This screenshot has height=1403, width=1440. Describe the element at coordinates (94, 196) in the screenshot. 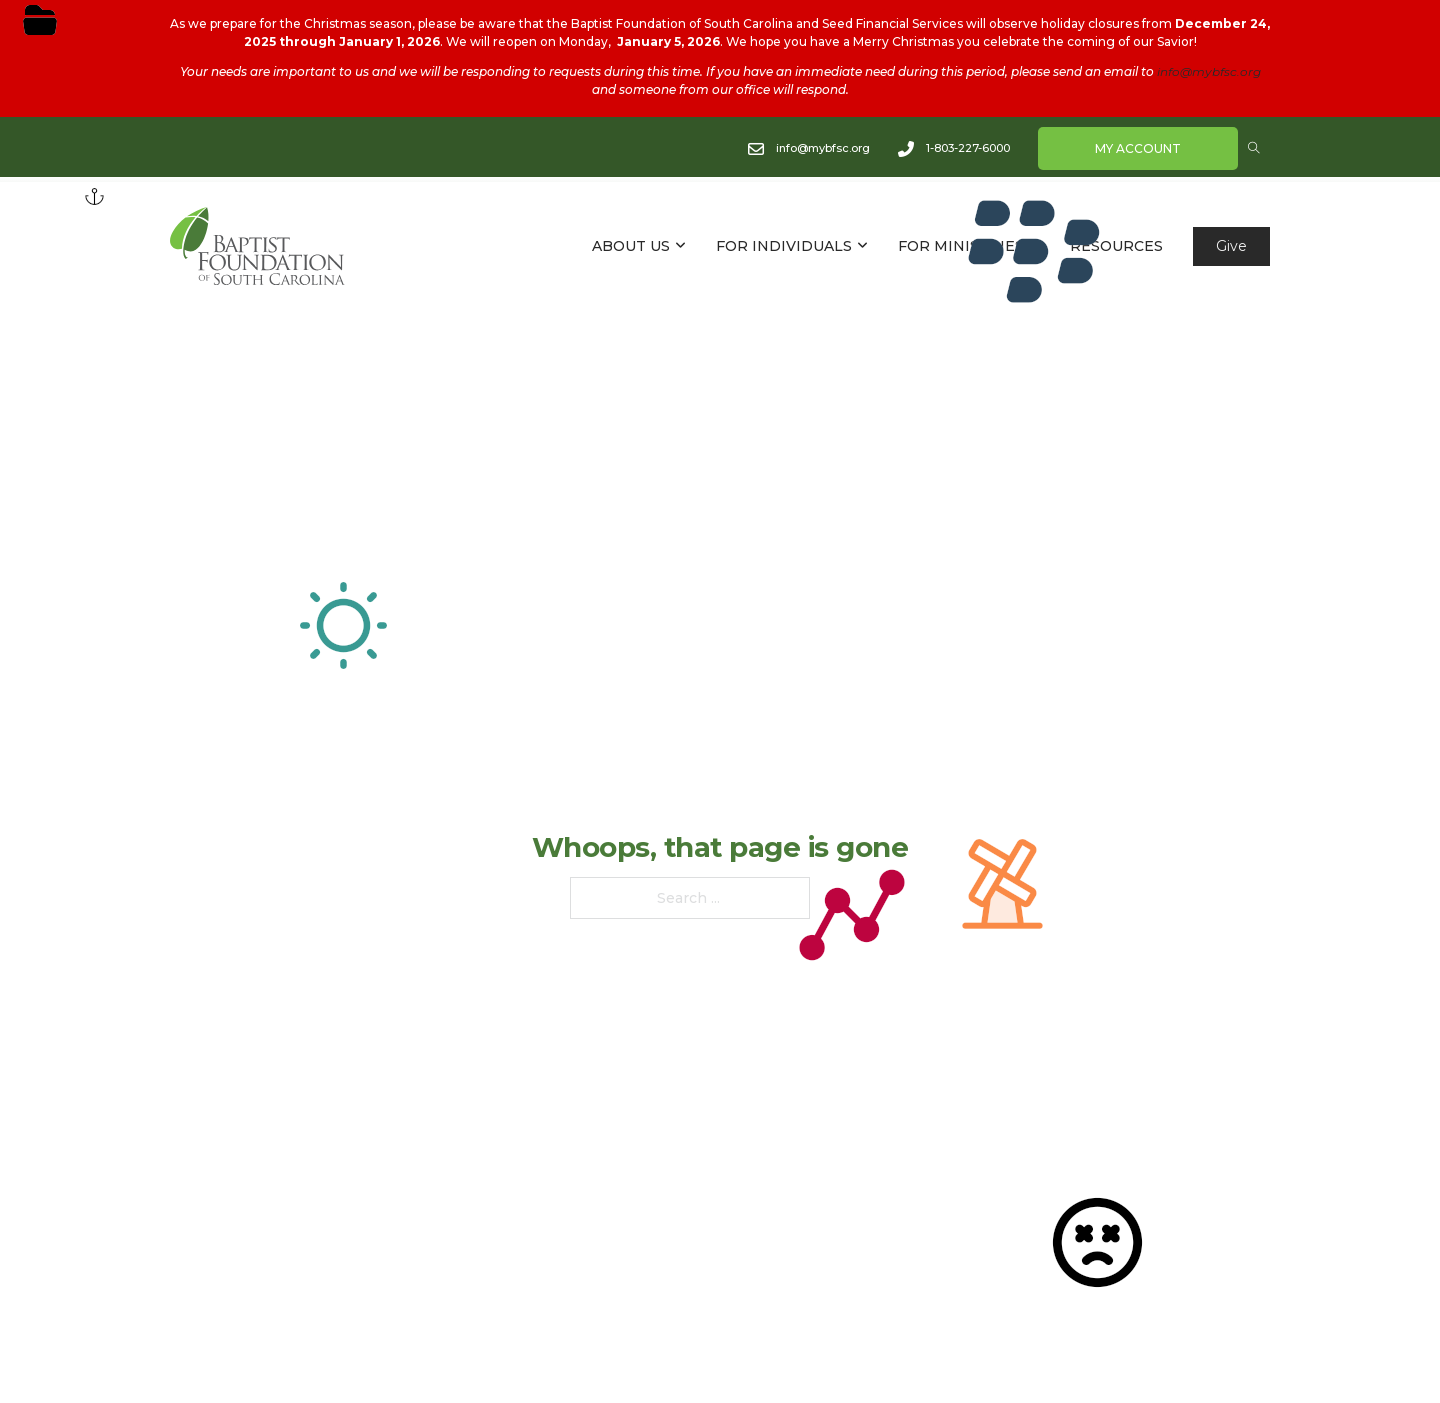

I see `anchor link or element to a fixed position` at that location.